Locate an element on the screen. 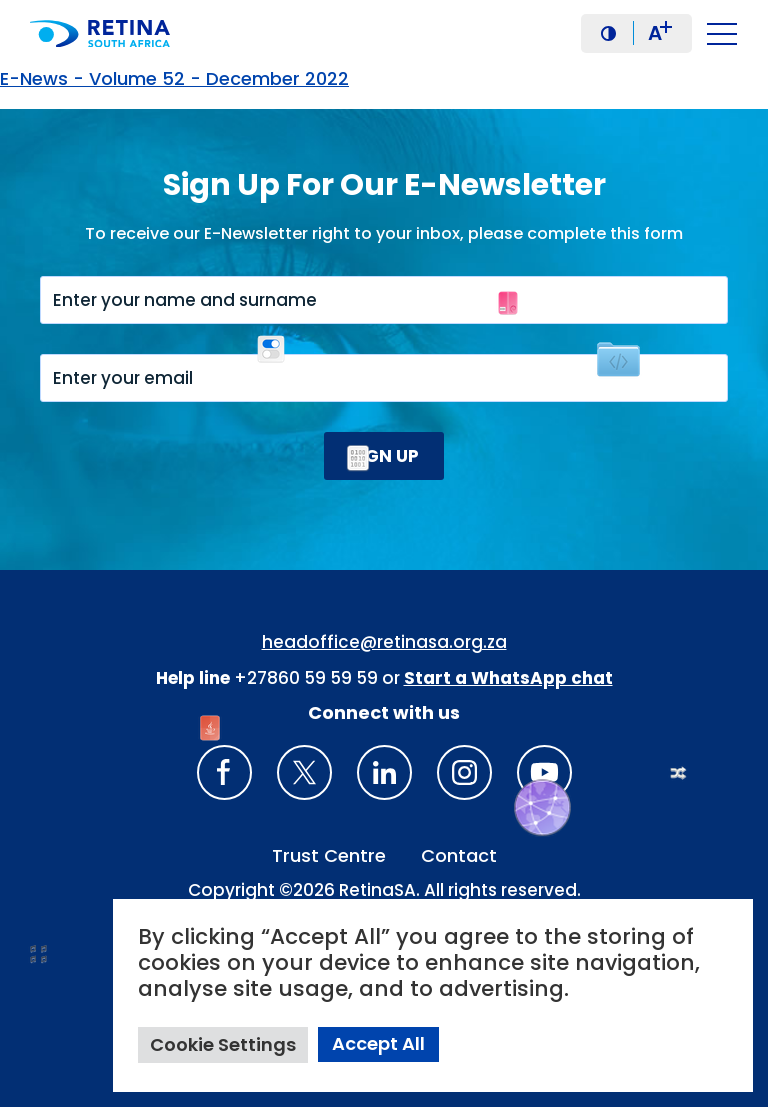 Image resolution: width=768 pixels, height=1107 pixels. indicates a java source code file is located at coordinates (210, 728).